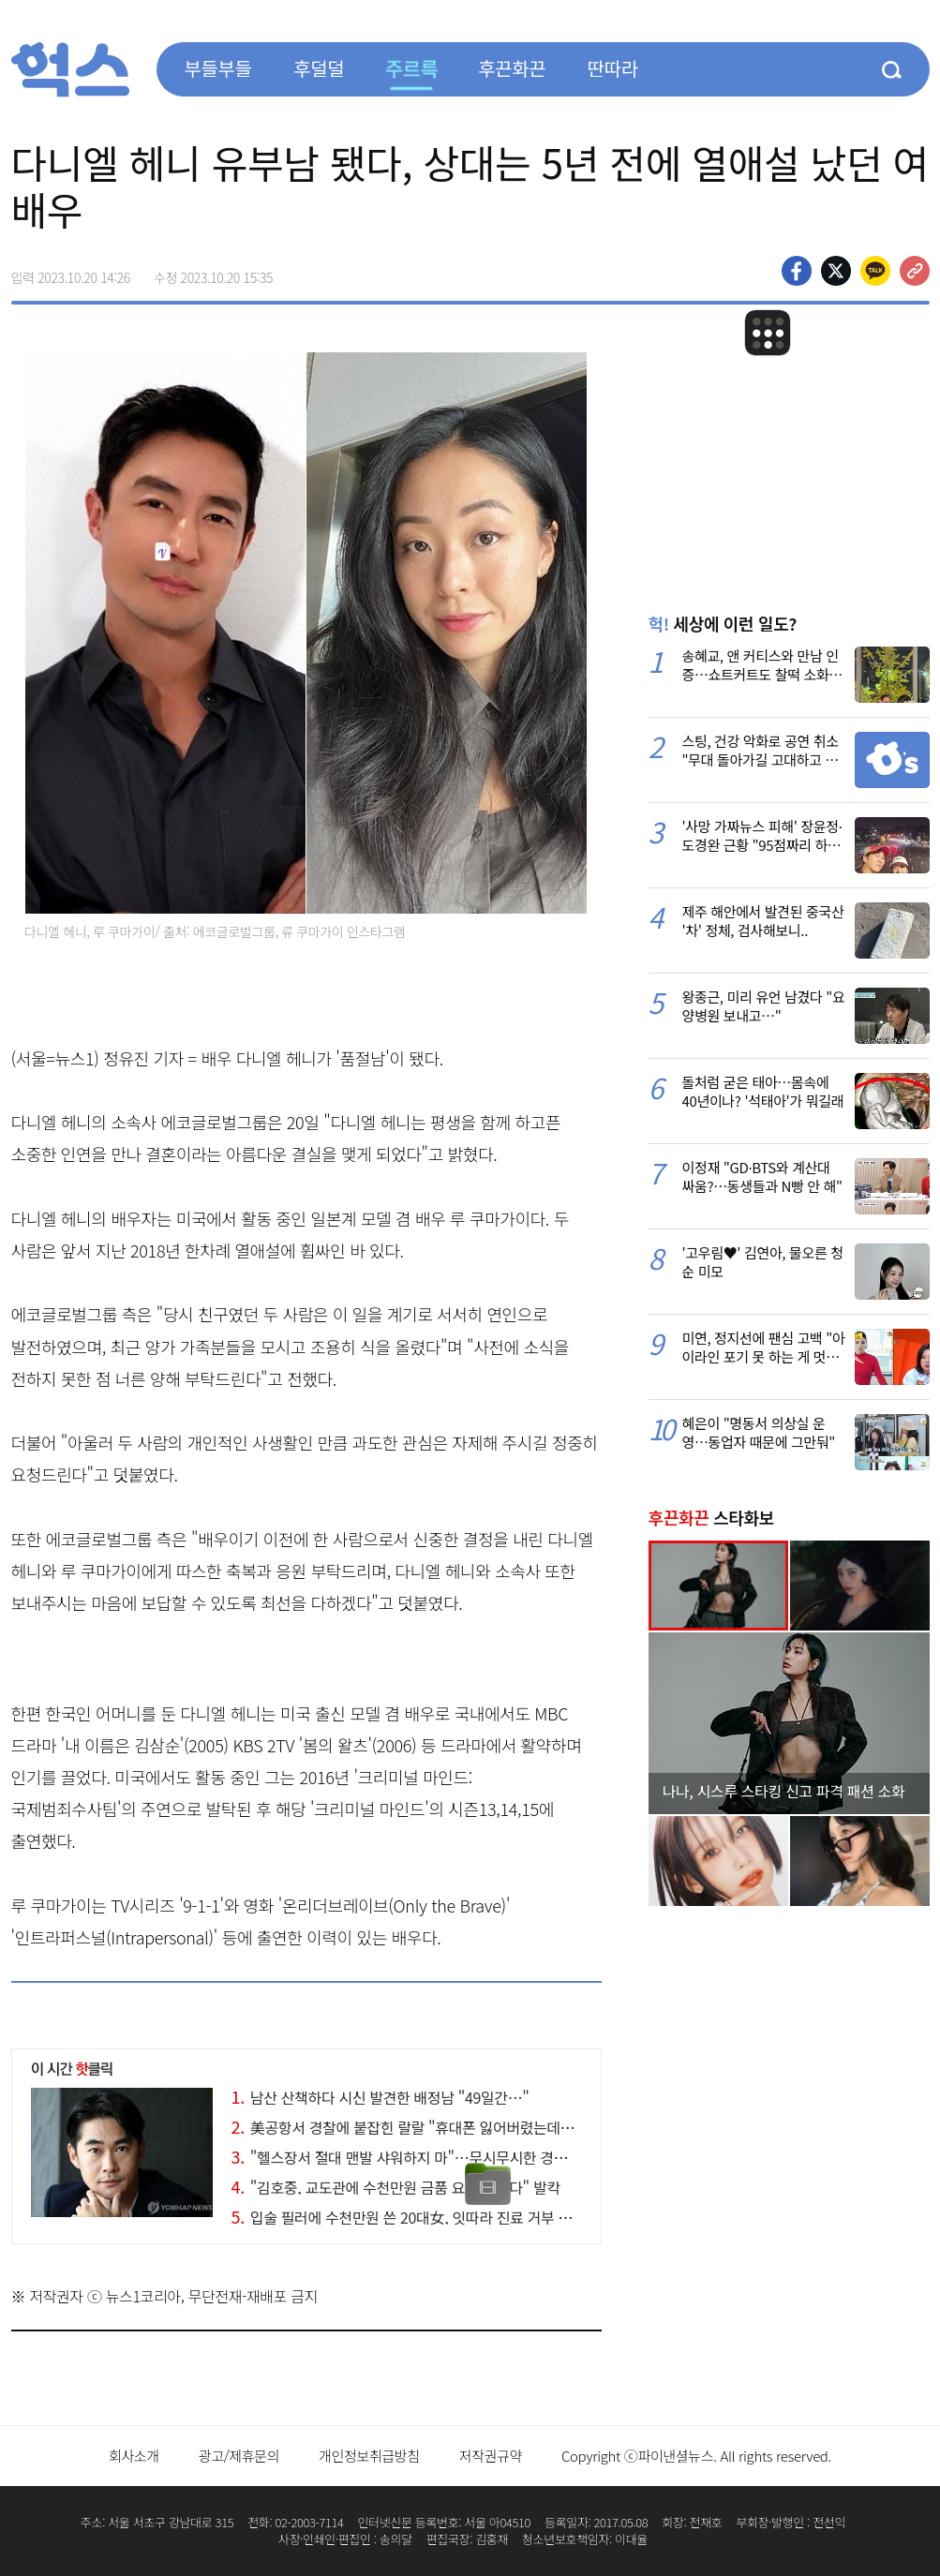 This screenshot has height=2576, width=940. Describe the element at coordinates (487, 2183) in the screenshot. I see `open your videos folder` at that location.